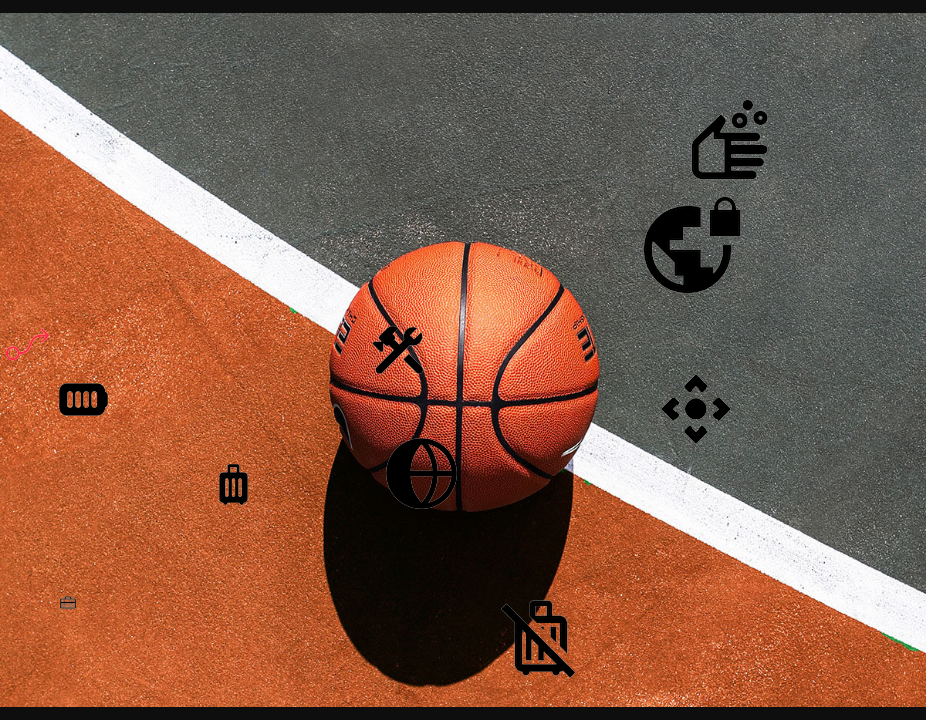  Describe the element at coordinates (541, 638) in the screenshot. I see `luggage not allowed in this area` at that location.